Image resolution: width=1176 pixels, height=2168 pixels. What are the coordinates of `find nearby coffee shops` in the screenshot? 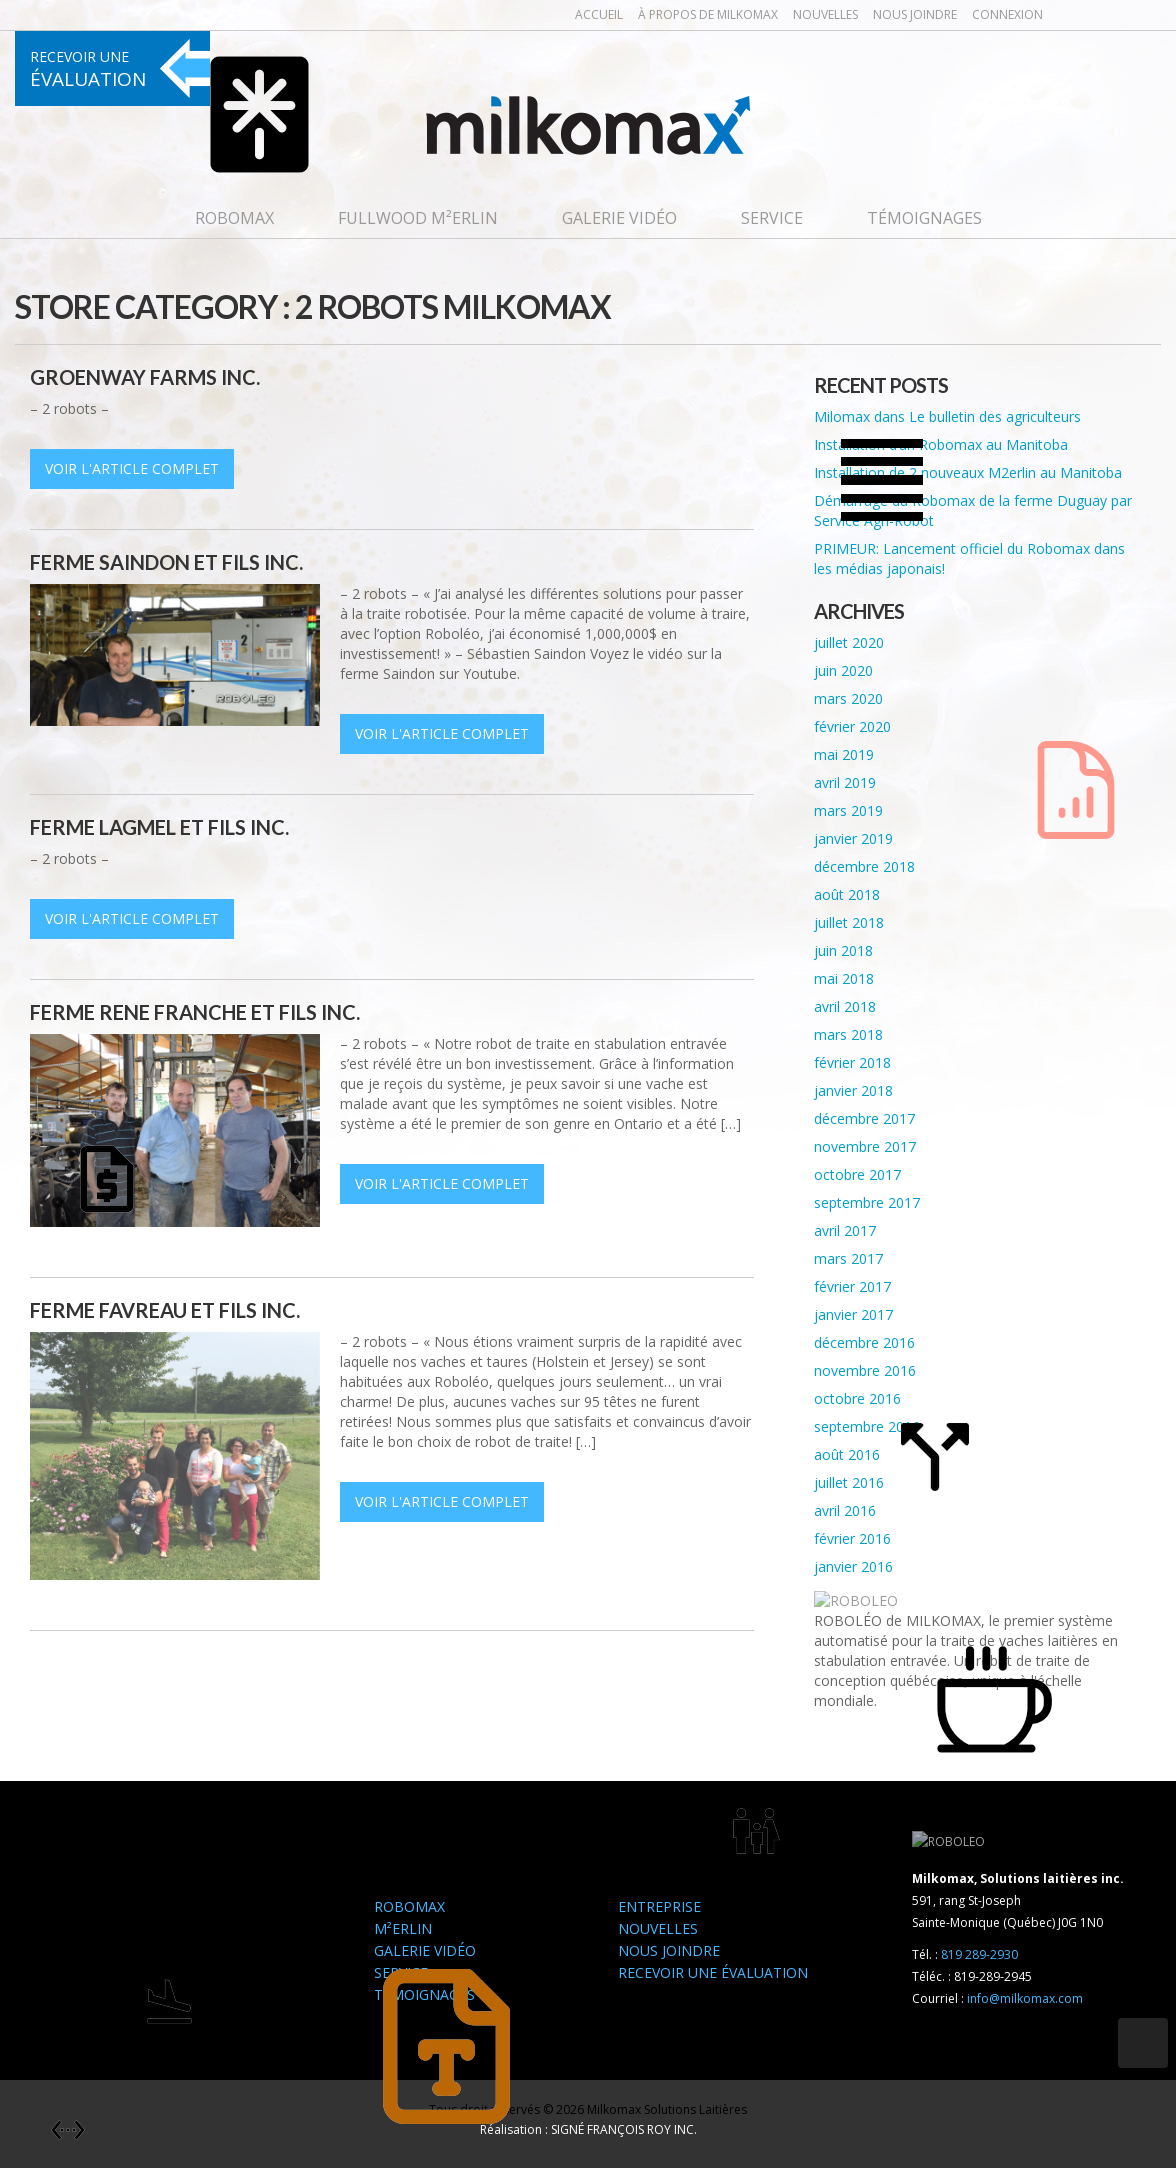 It's located at (990, 1703).